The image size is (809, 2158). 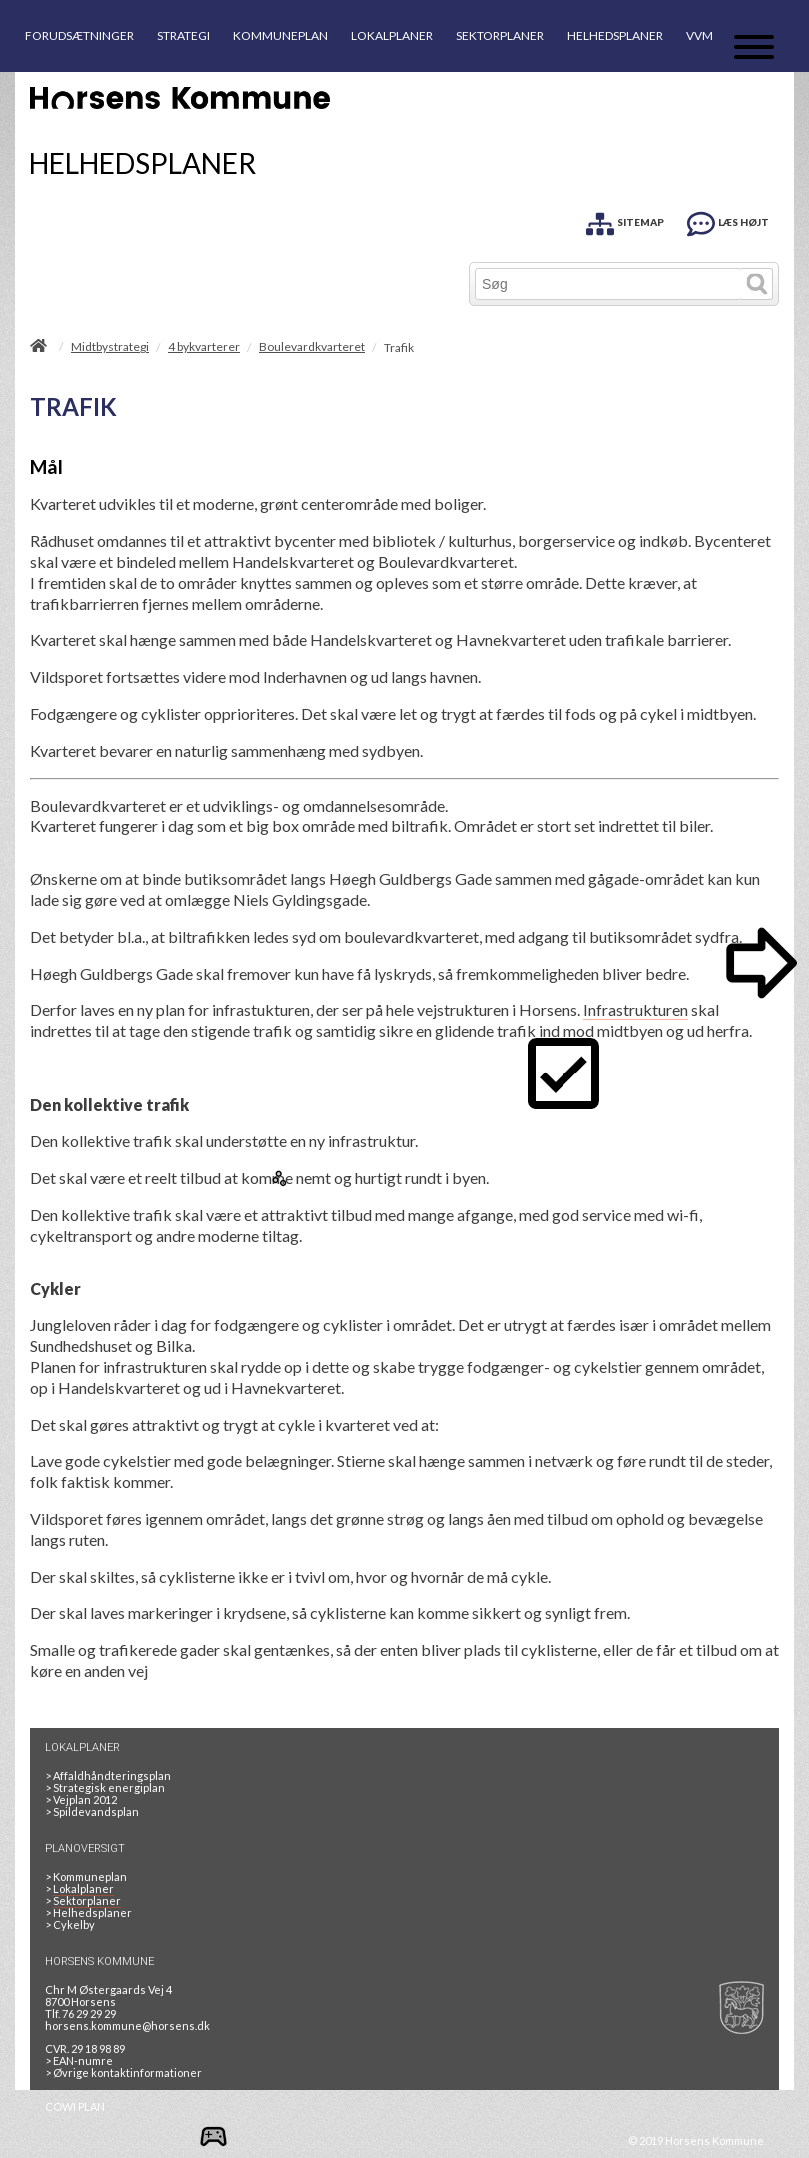 What do you see at coordinates (213, 2136) in the screenshot?
I see `access gaming or esports features` at bounding box center [213, 2136].